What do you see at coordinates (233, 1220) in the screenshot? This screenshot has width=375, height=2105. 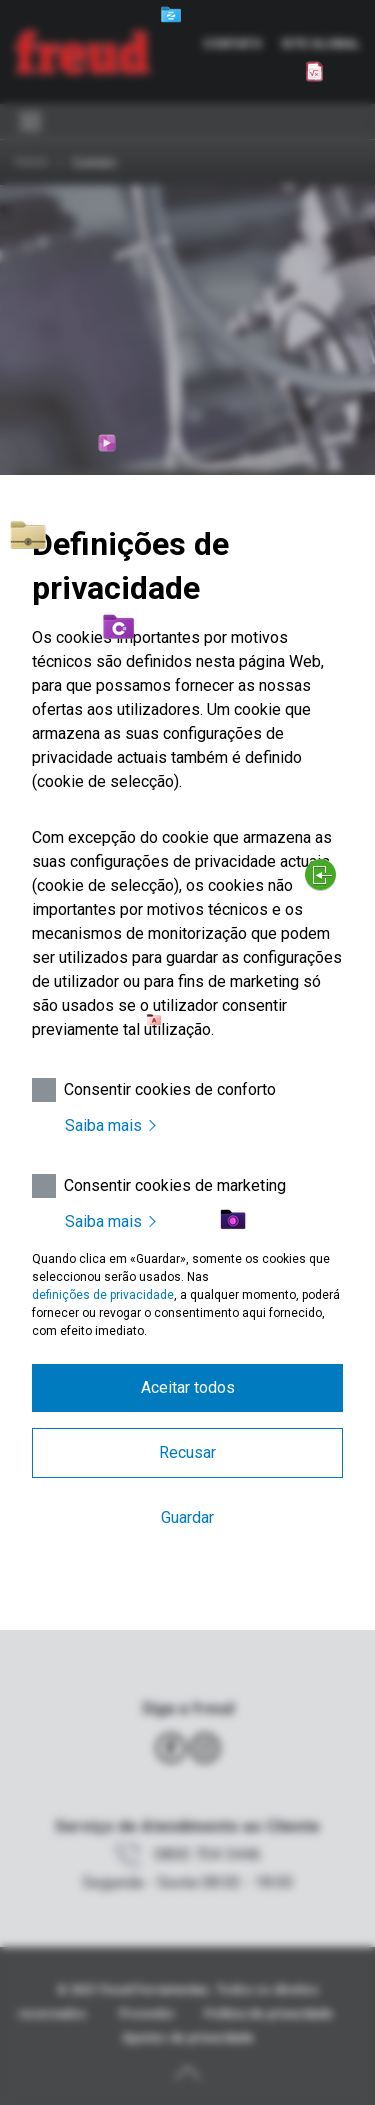 I see `open wondershare demoair folder` at bounding box center [233, 1220].